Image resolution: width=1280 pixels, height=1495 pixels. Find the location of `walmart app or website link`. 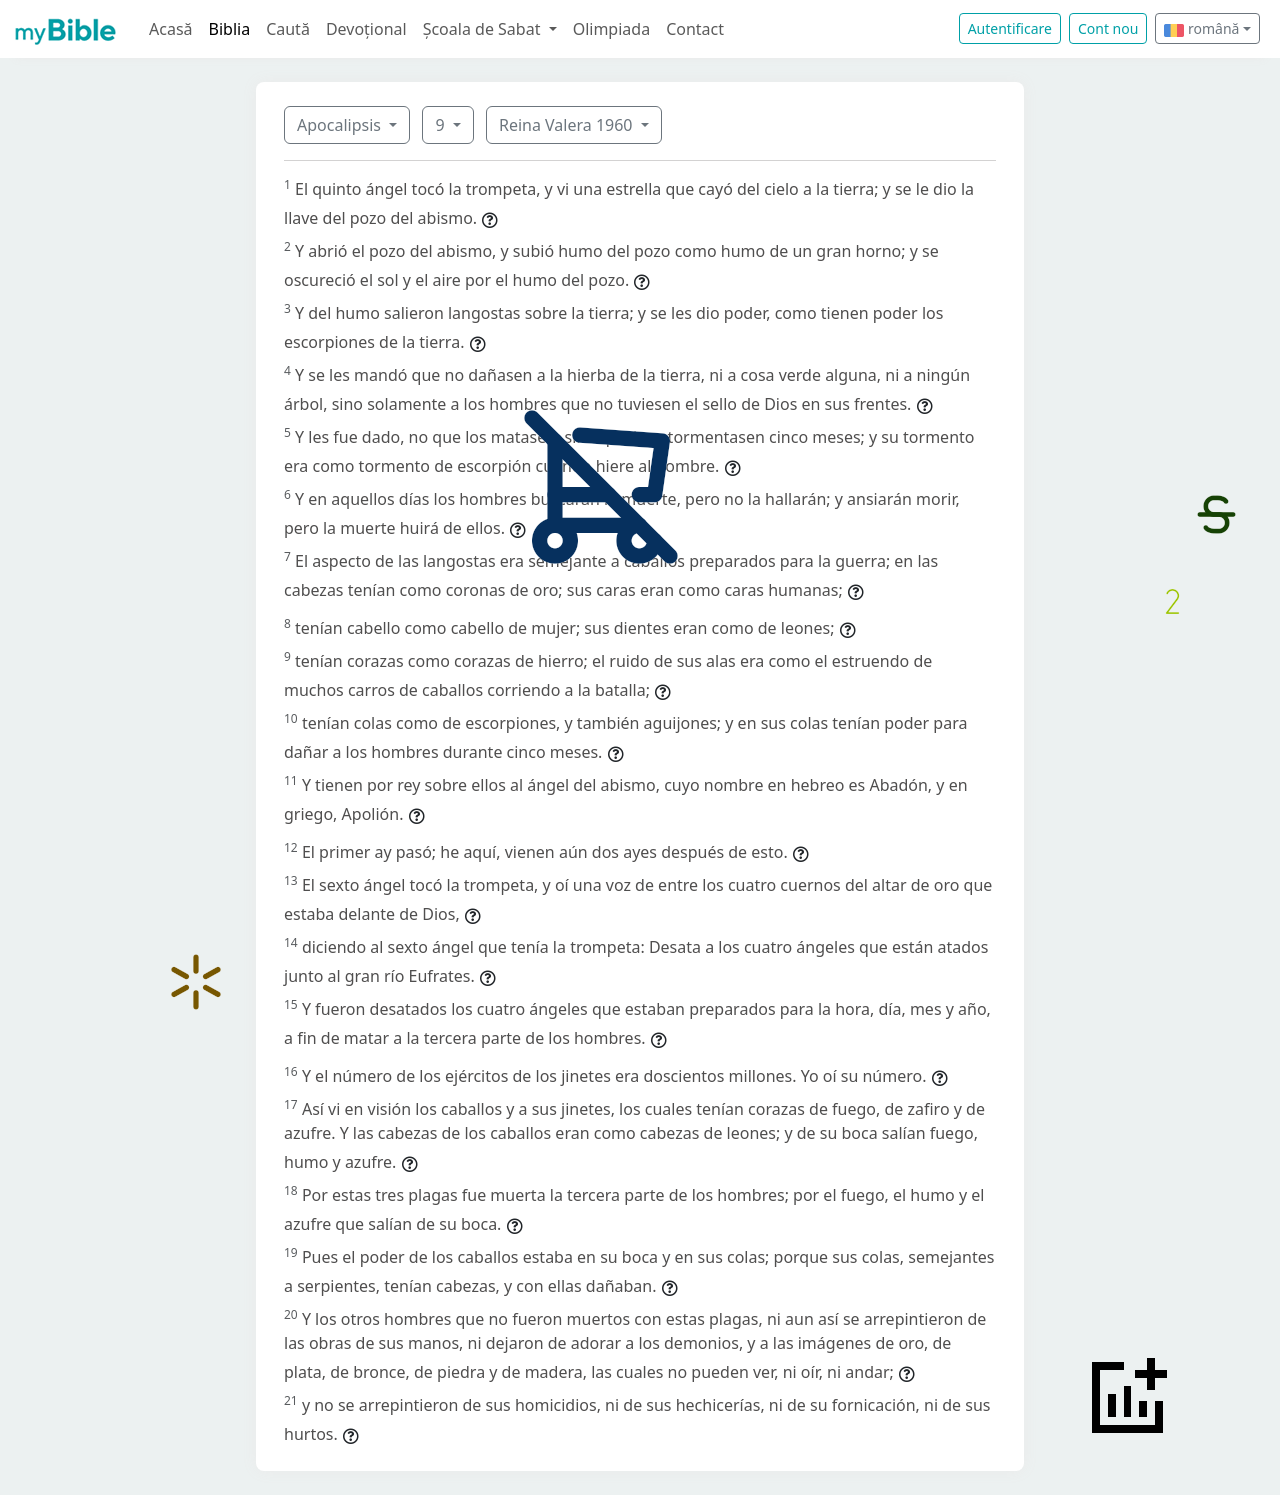

walmart app or website link is located at coordinates (196, 982).